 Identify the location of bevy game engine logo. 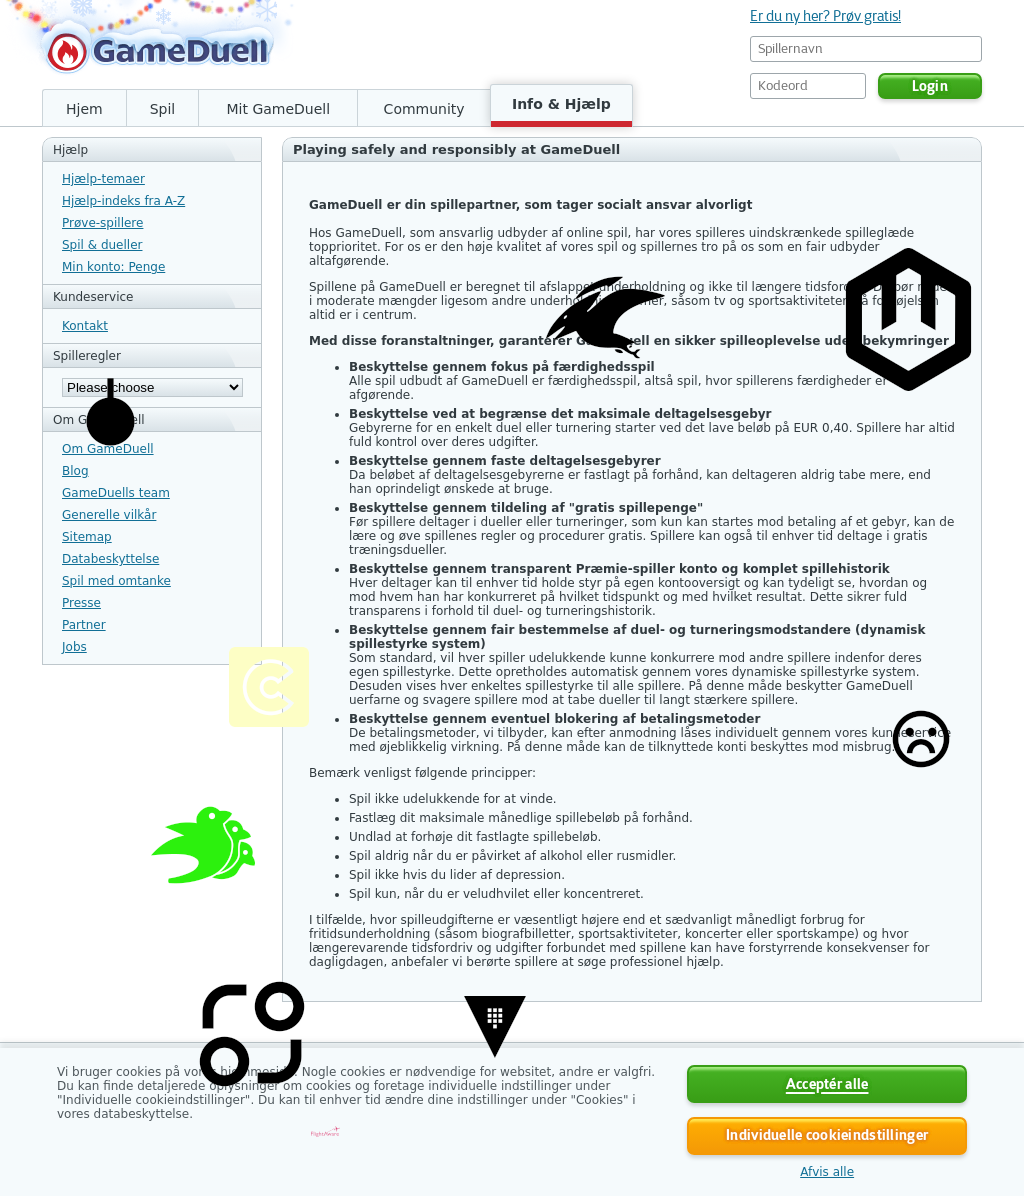
(203, 845).